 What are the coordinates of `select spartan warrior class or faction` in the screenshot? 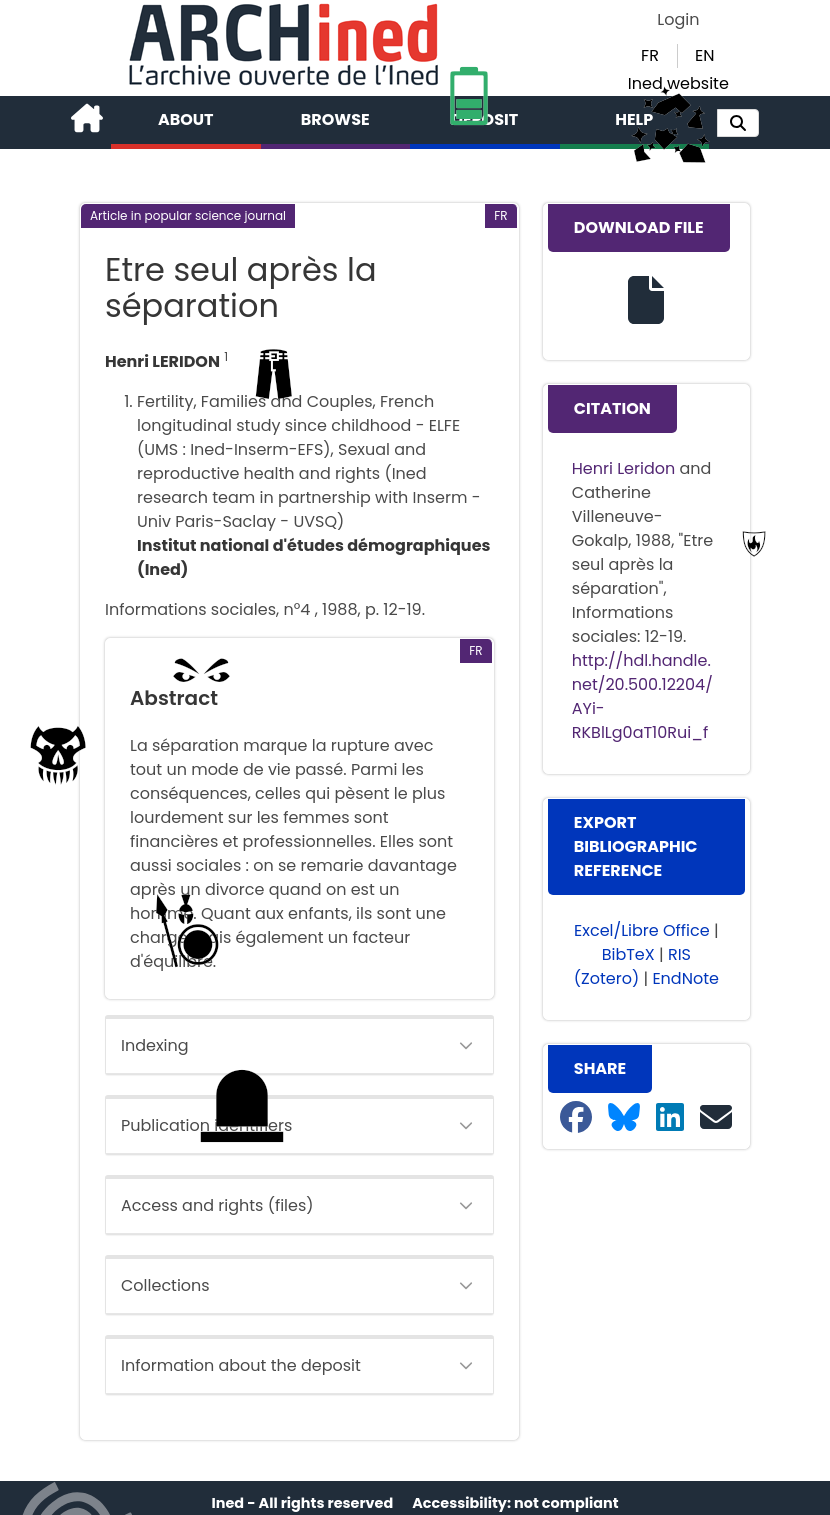 It's located at (183, 929).